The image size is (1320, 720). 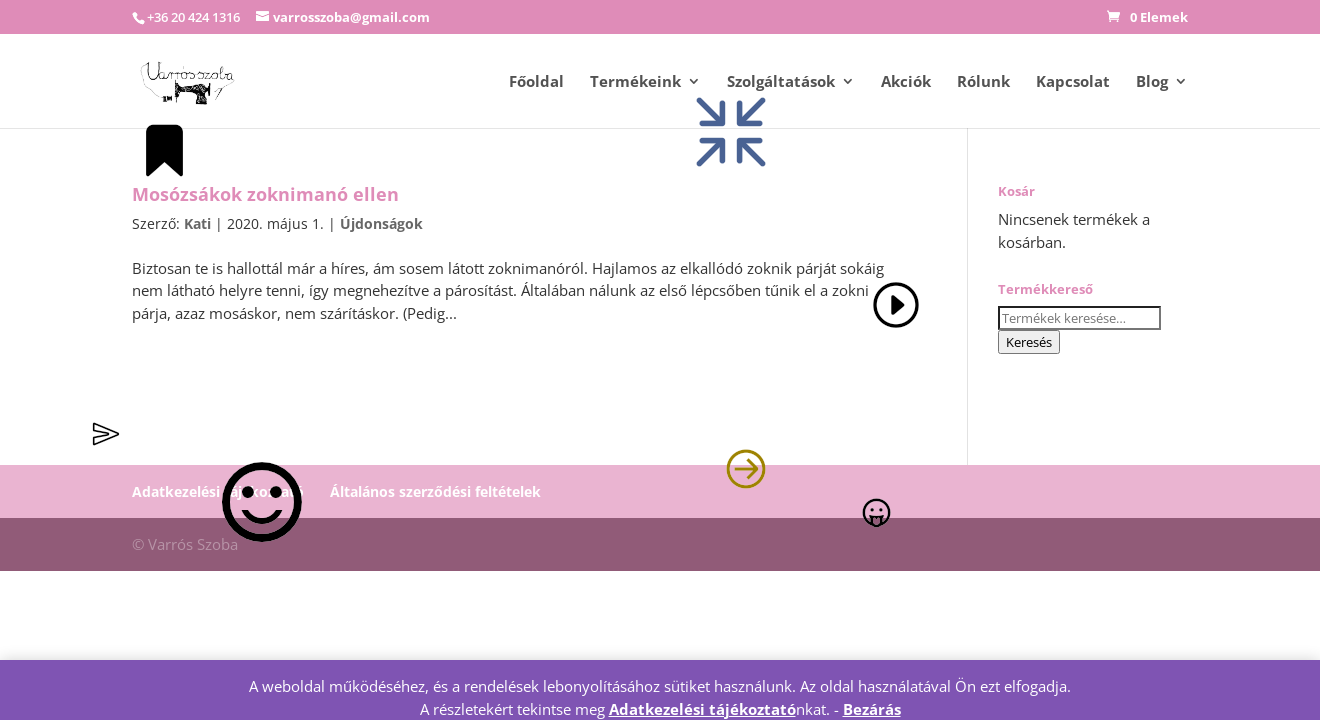 What do you see at coordinates (164, 150) in the screenshot?
I see `save this item for later` at bounding box center [164, 150].